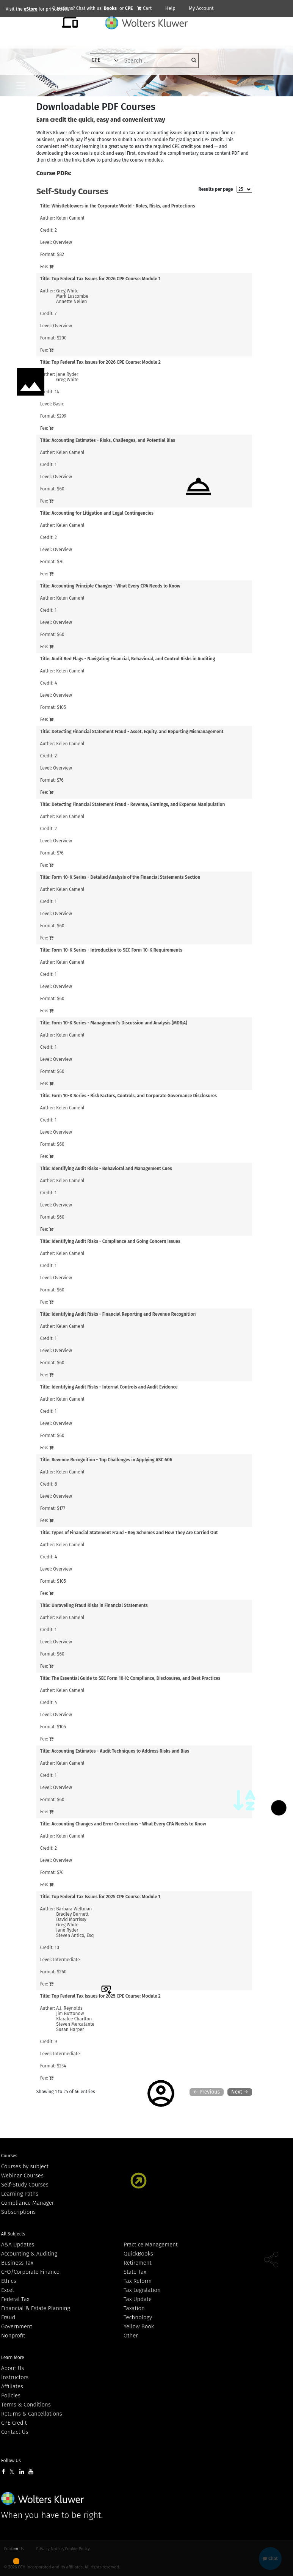  What do you see at coordinates (271, 2259) in the screenshot?
I see `share this content with others` at bounding box center [271, 2259].